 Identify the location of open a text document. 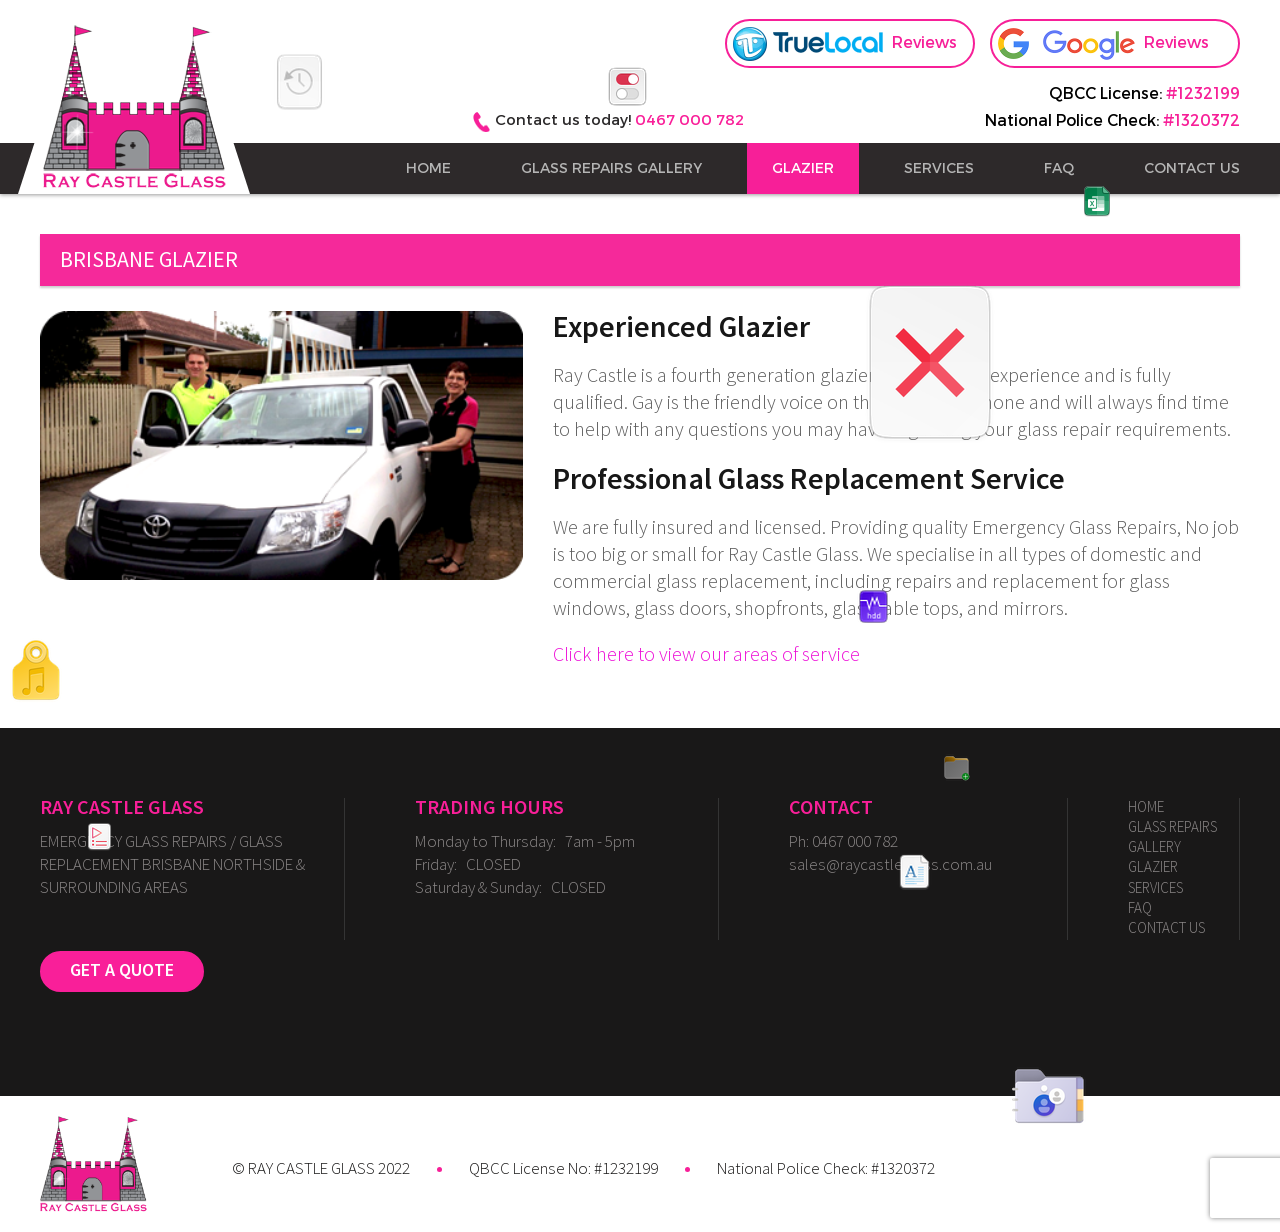
(914, 871).